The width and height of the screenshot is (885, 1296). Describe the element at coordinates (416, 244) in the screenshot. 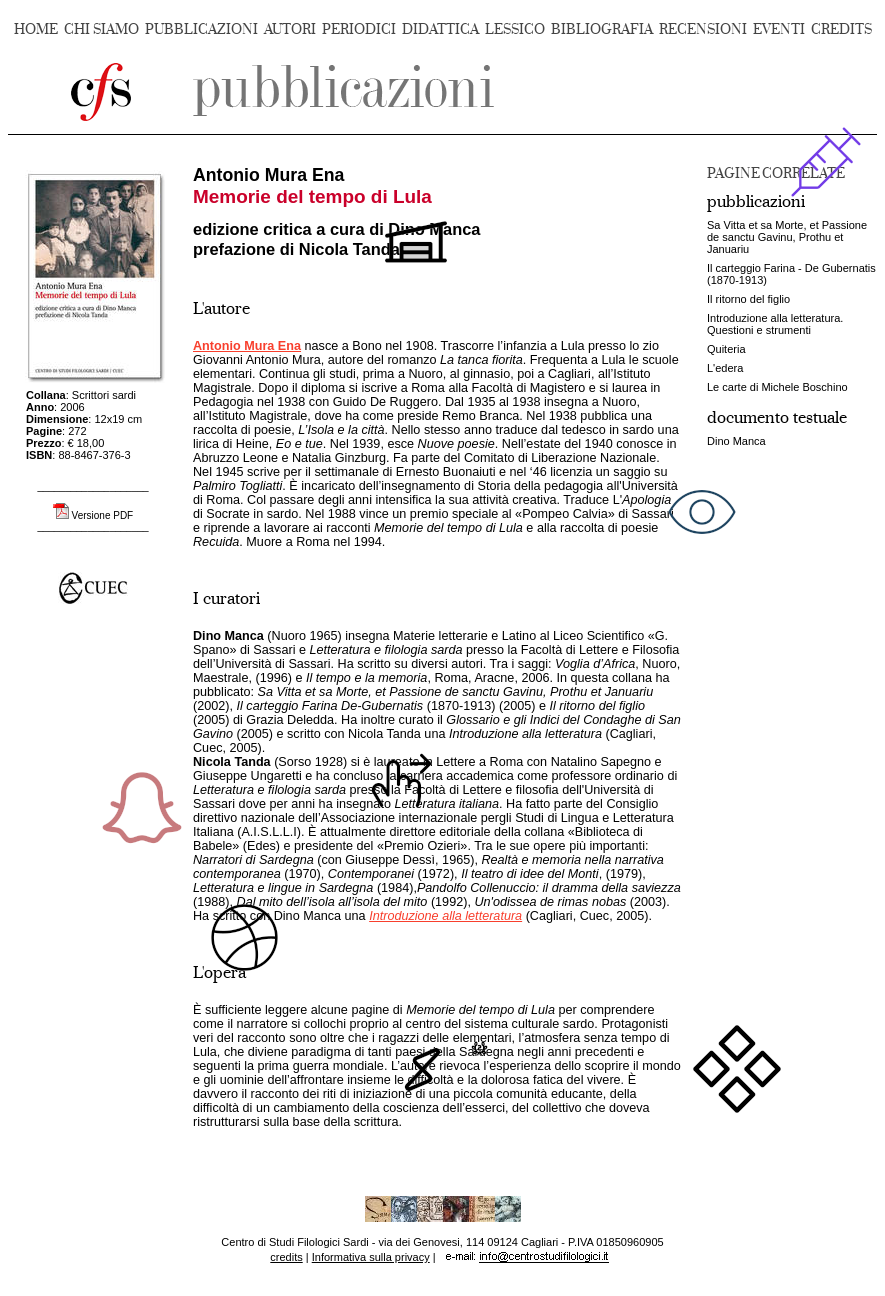

I see `access warehouse or storage inventory` at that location.